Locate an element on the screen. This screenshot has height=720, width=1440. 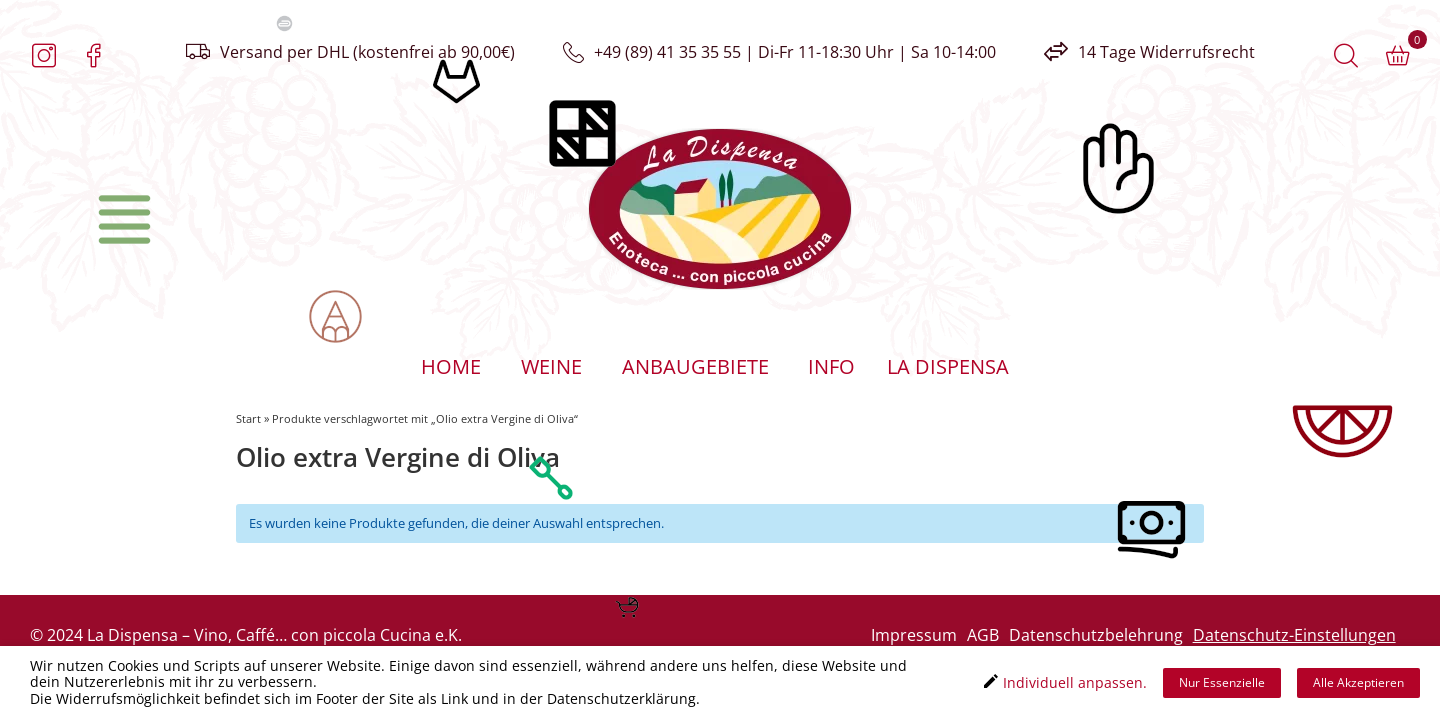
open navigation menu is located at coordinates (124, 219).